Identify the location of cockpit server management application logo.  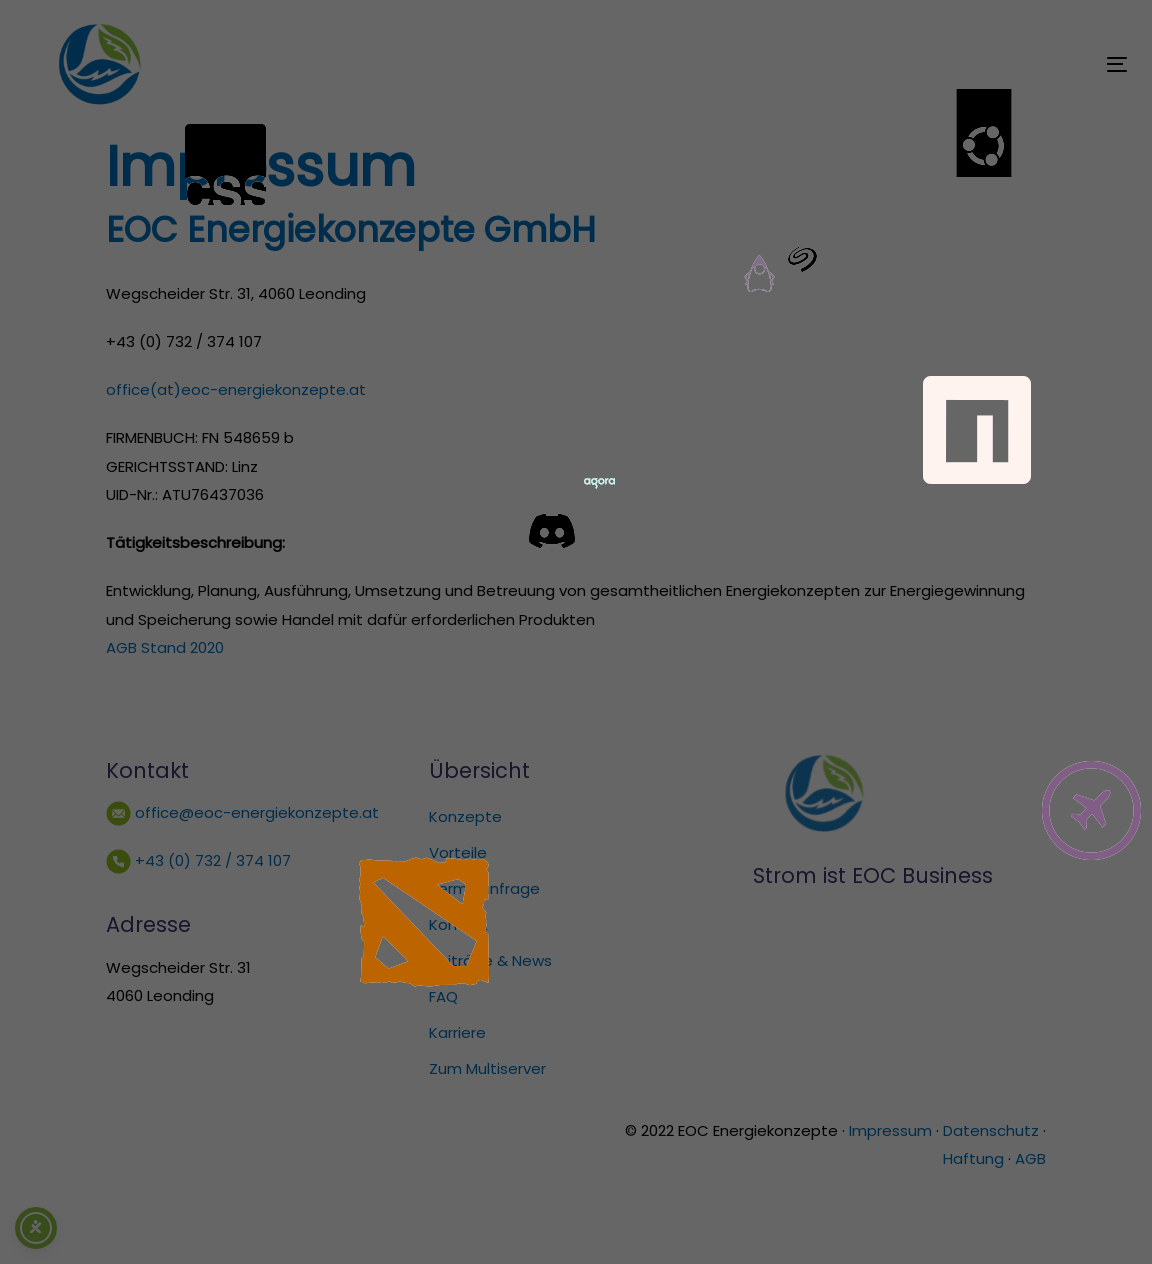
(1091, 810).